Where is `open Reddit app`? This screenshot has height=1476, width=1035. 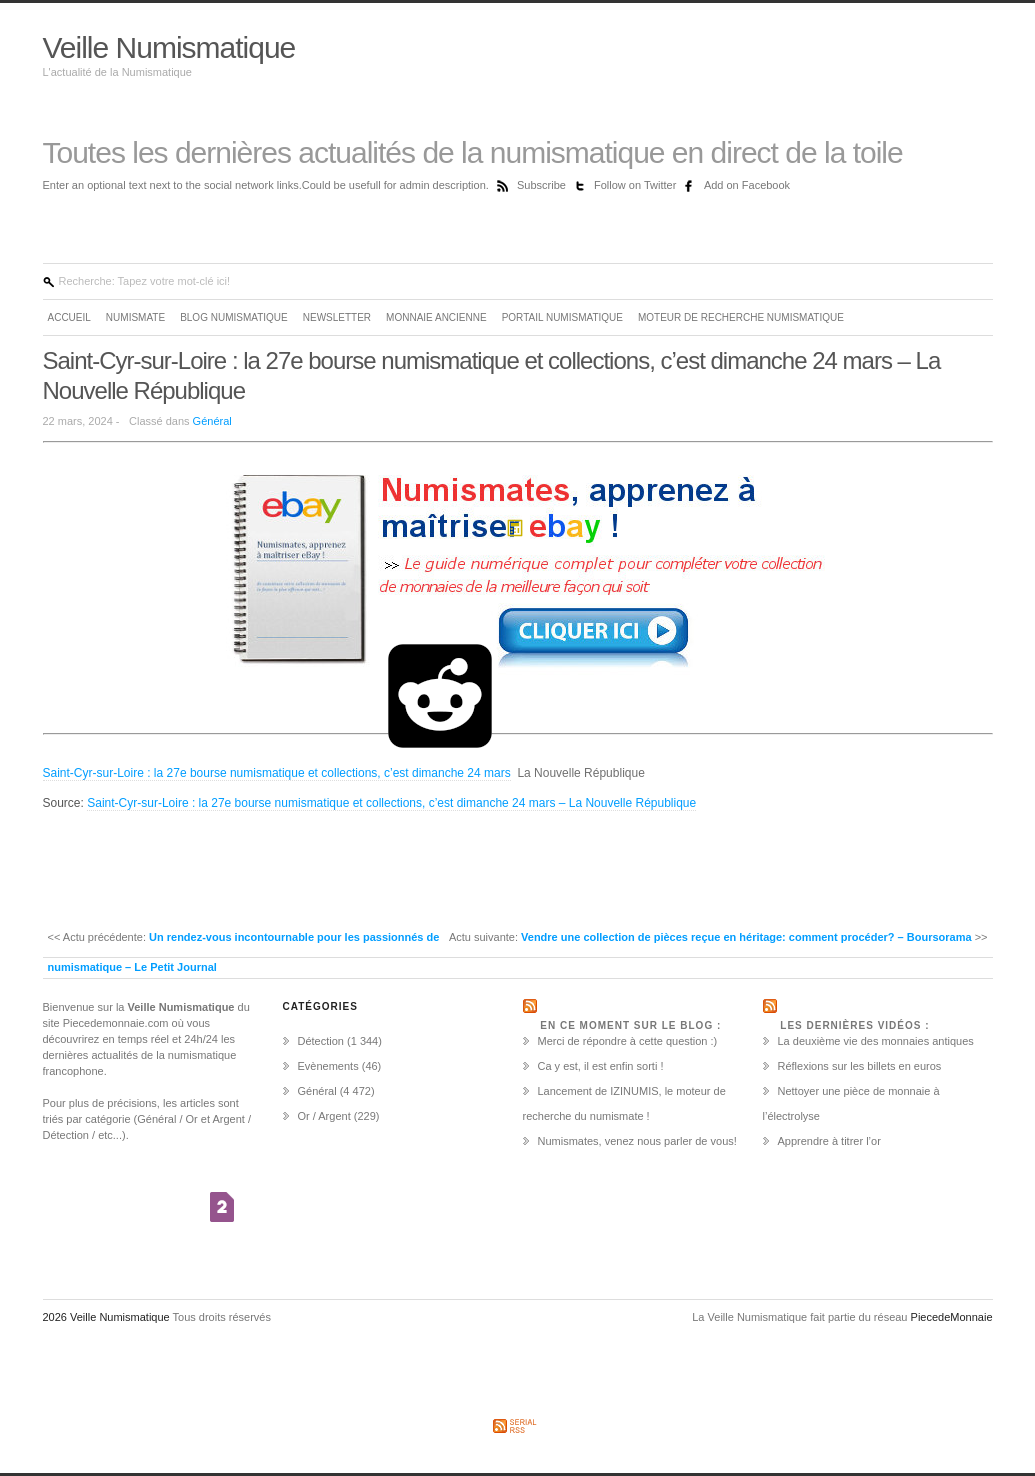
open Reddit app is located at coordinates (440, 696).